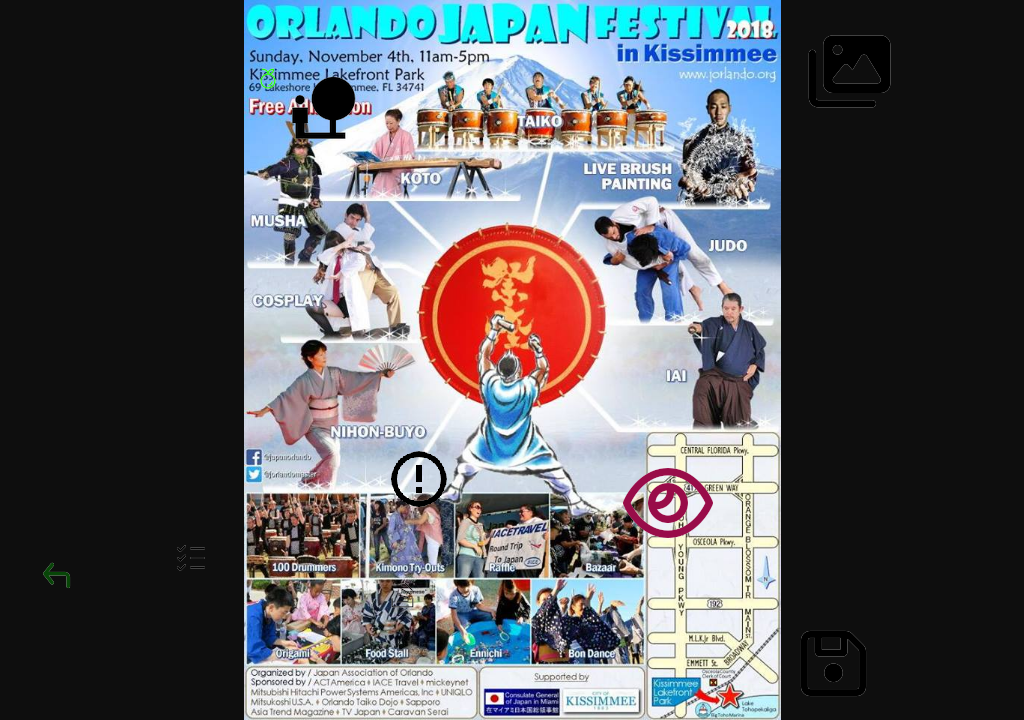 Image resolution: width=1024 pixels, height=720 pixels. Describe the element at coordinates (419, 479) in the screenshot. I see `indicates an error or problem has occurred` at that location.